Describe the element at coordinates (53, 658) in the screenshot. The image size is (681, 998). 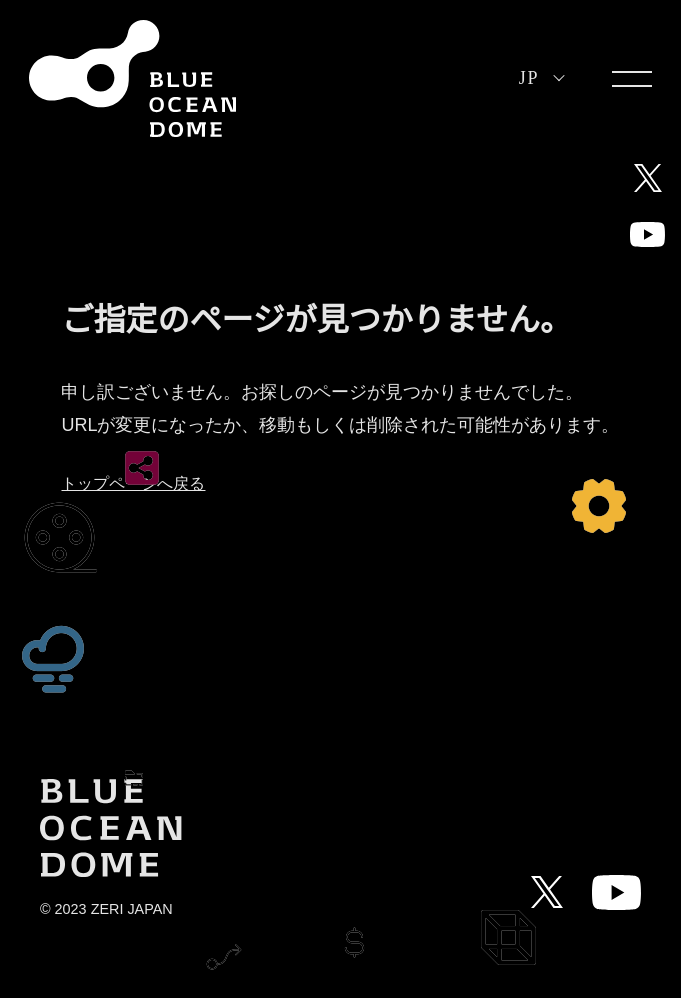
I see `indicates foggy weather conditions` at that location.